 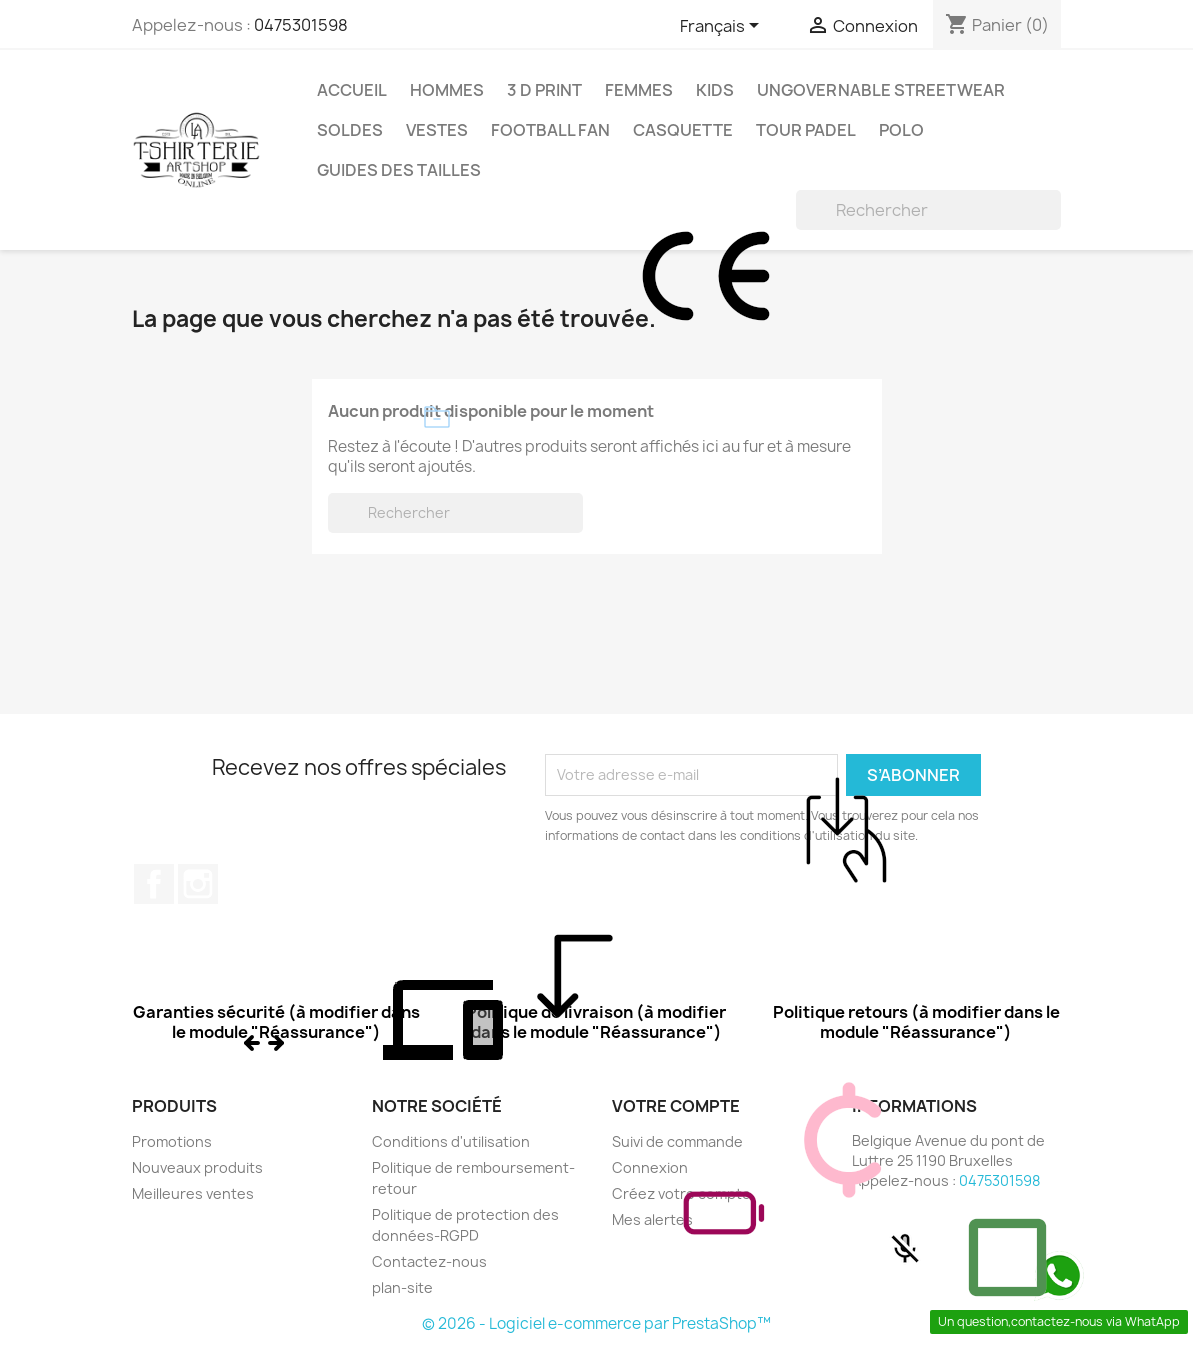 What do you see at coordinates (841, 830) in the screenshot?
I see `withdraw or receive funds` at bounding box center [841, 830].